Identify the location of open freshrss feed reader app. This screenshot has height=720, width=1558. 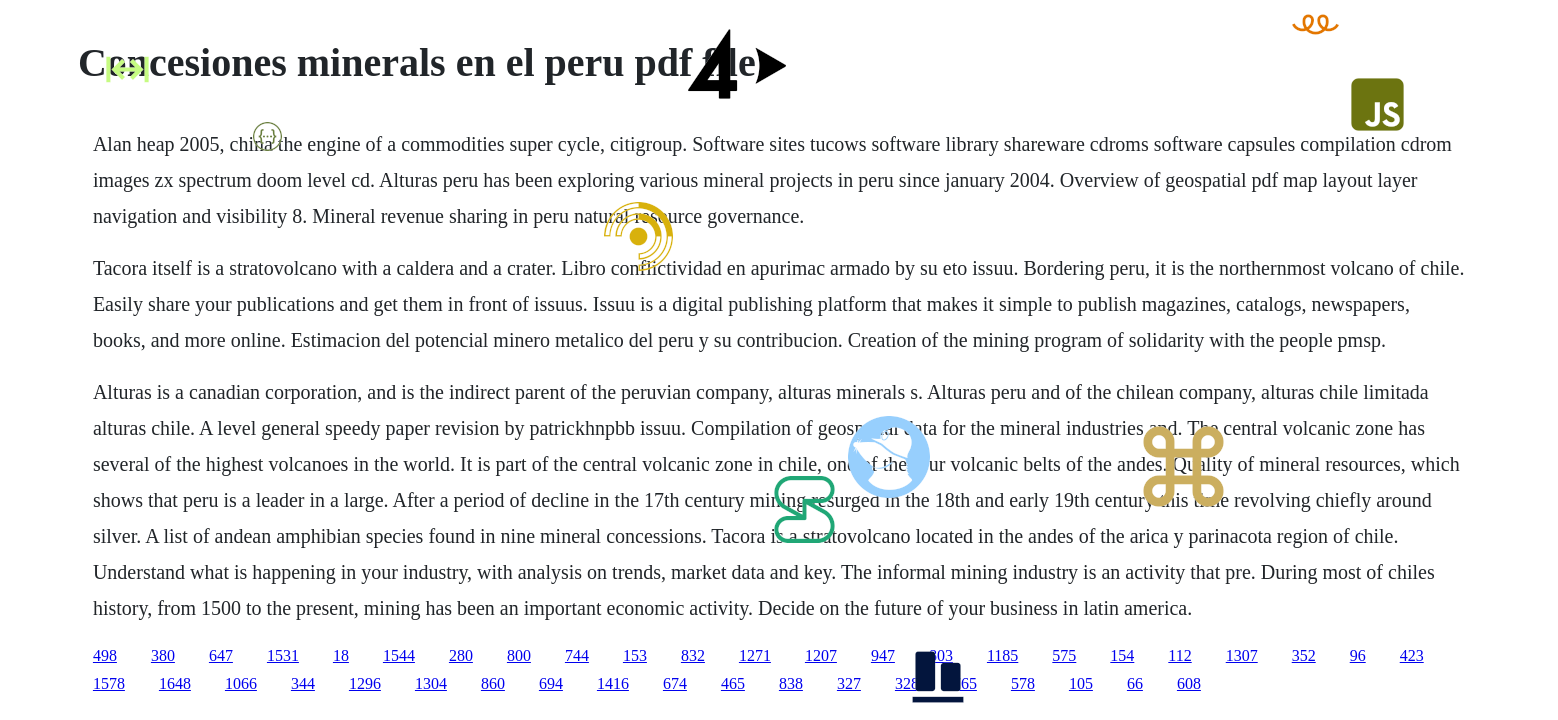
(638, 236).